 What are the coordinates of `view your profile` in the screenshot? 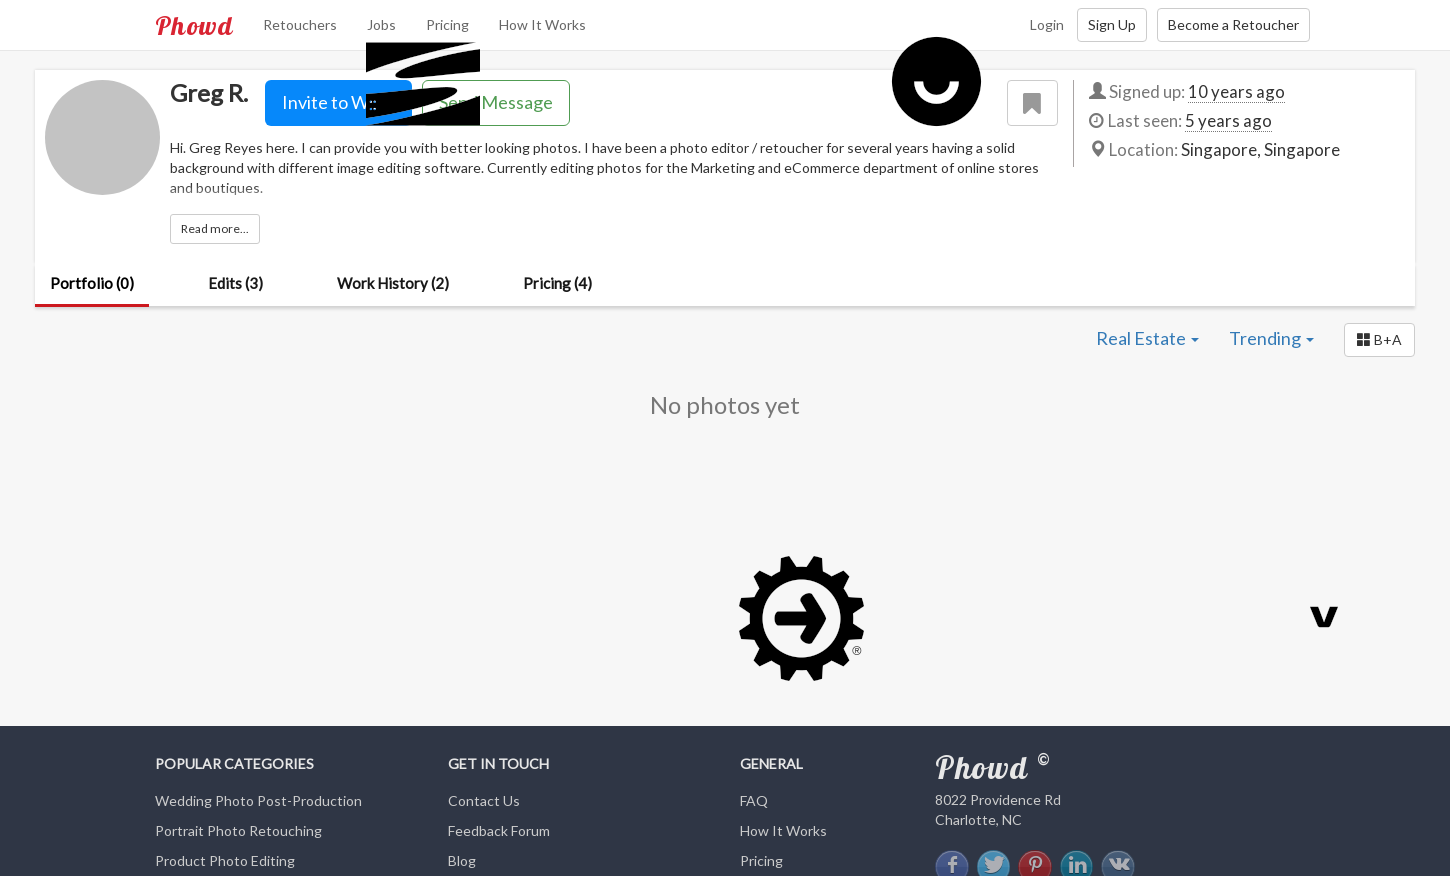 It's located at (936, 81).